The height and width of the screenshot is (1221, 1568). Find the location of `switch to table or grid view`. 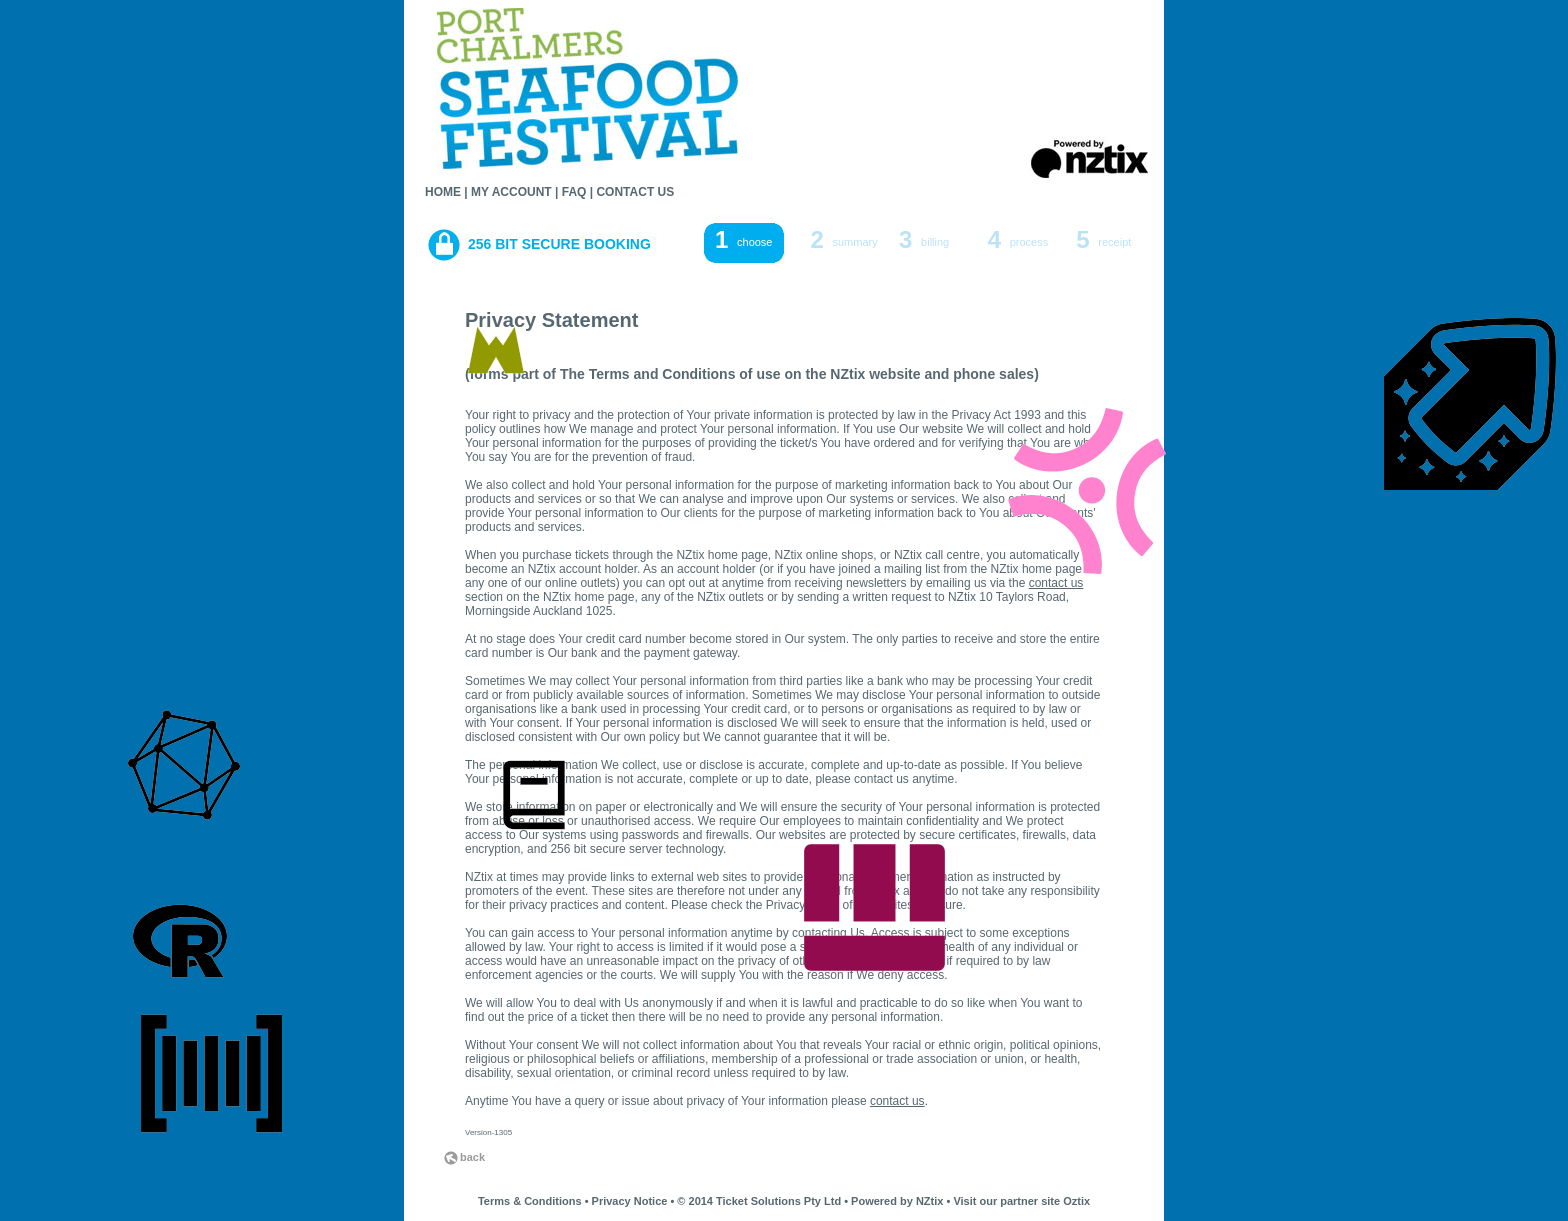

switch to table or grid view is located at coordinates (874, 907).